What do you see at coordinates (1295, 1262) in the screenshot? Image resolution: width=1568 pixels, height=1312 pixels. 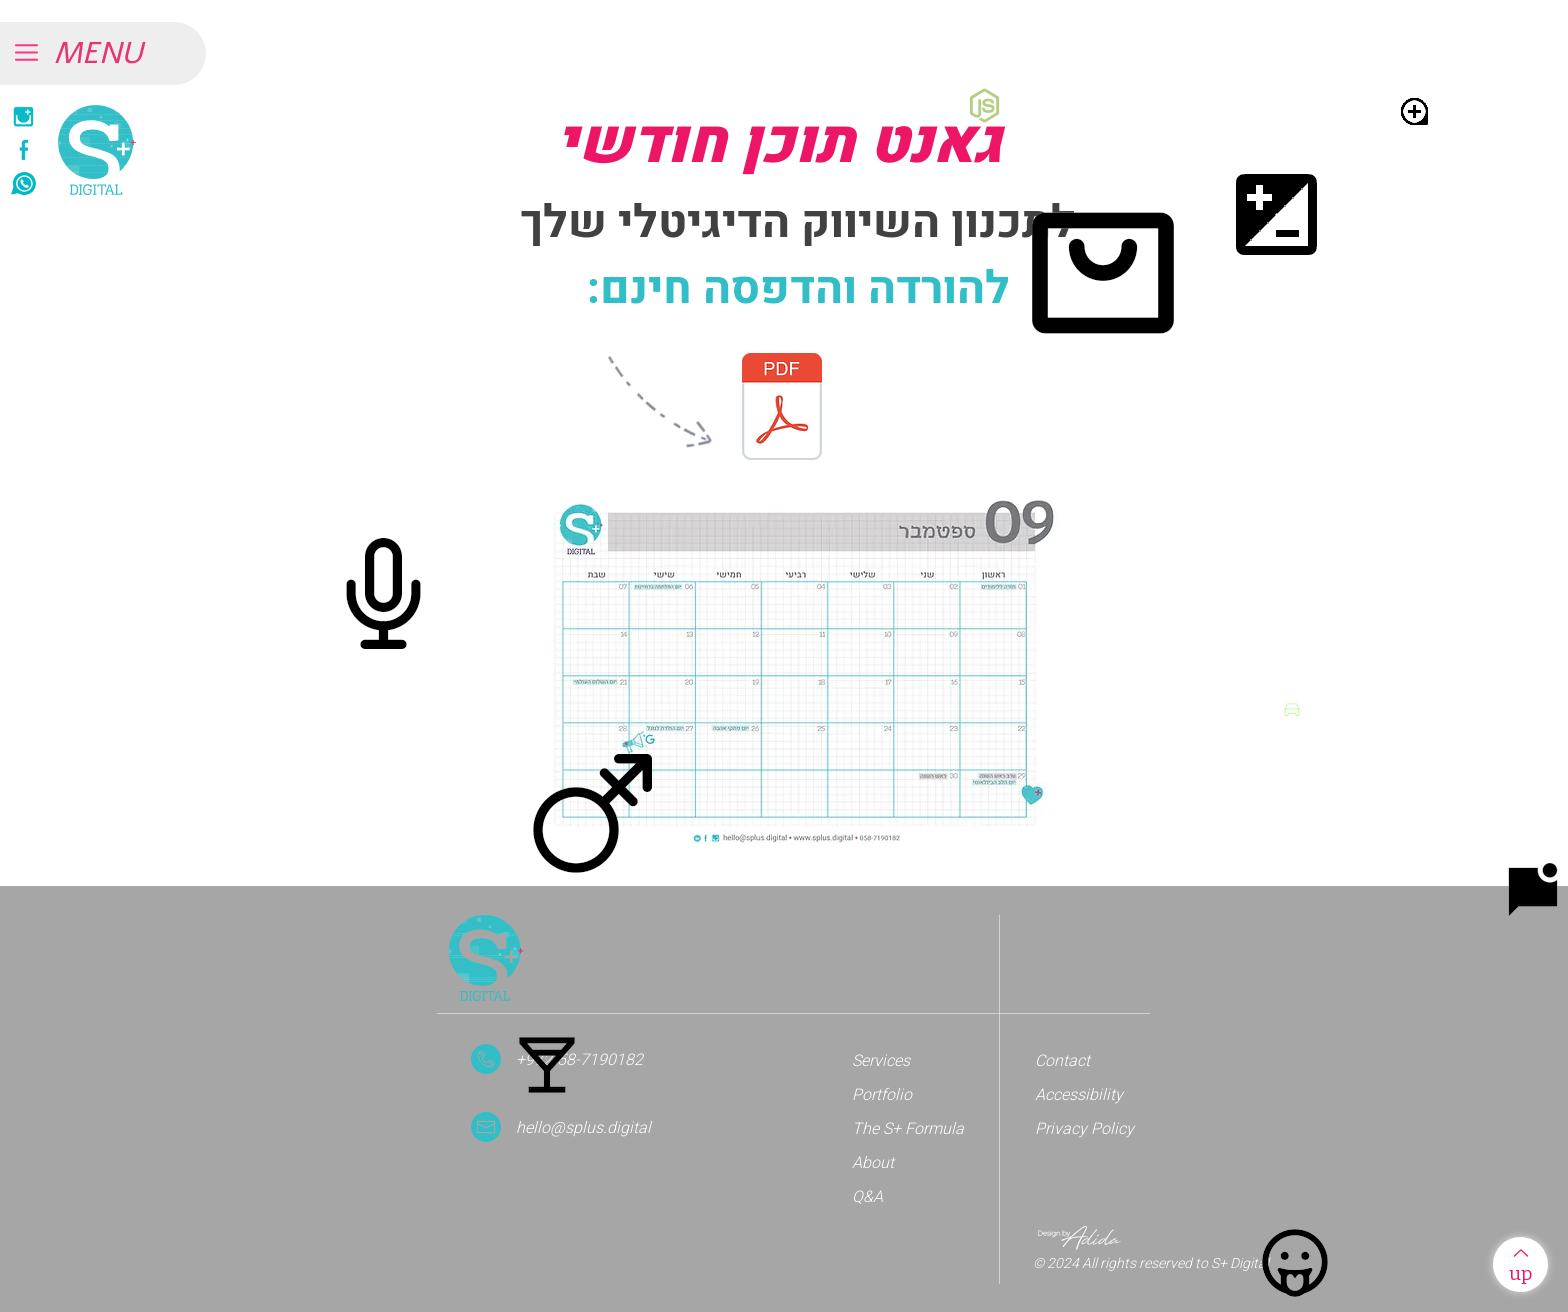 I see `insert playful or silly emoji in message` at bounding box center [1295, 1262].